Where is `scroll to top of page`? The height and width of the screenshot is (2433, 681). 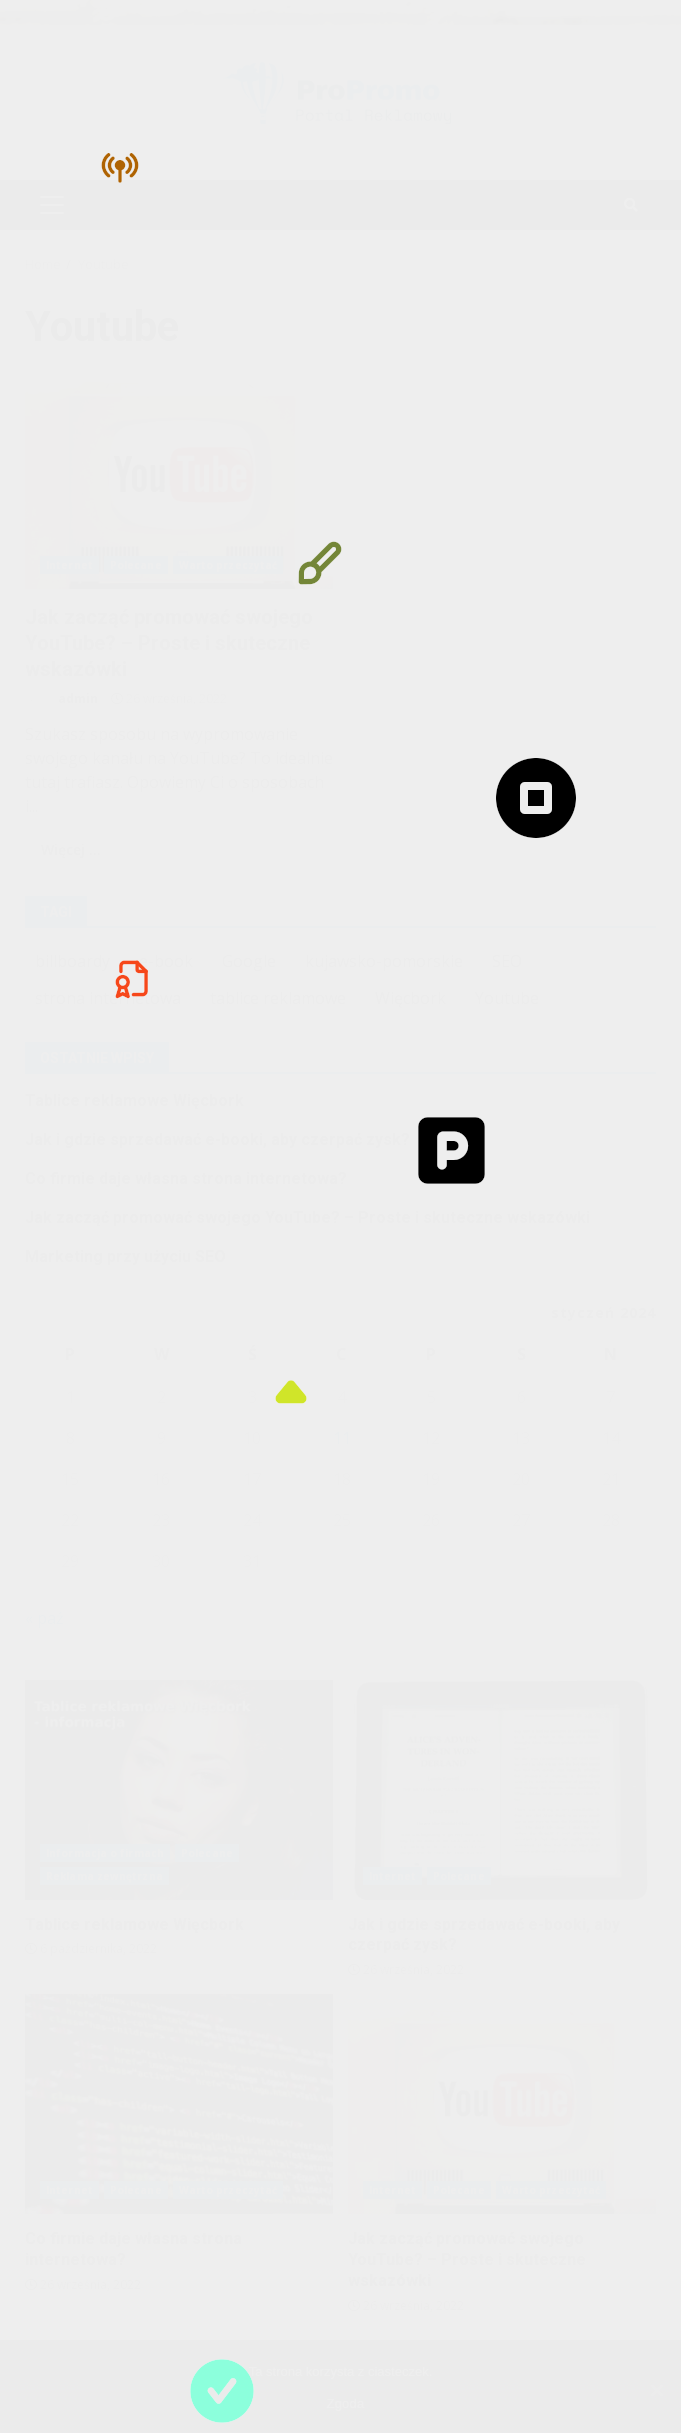 scroll to top of page is located at coordinates (291, 1393).